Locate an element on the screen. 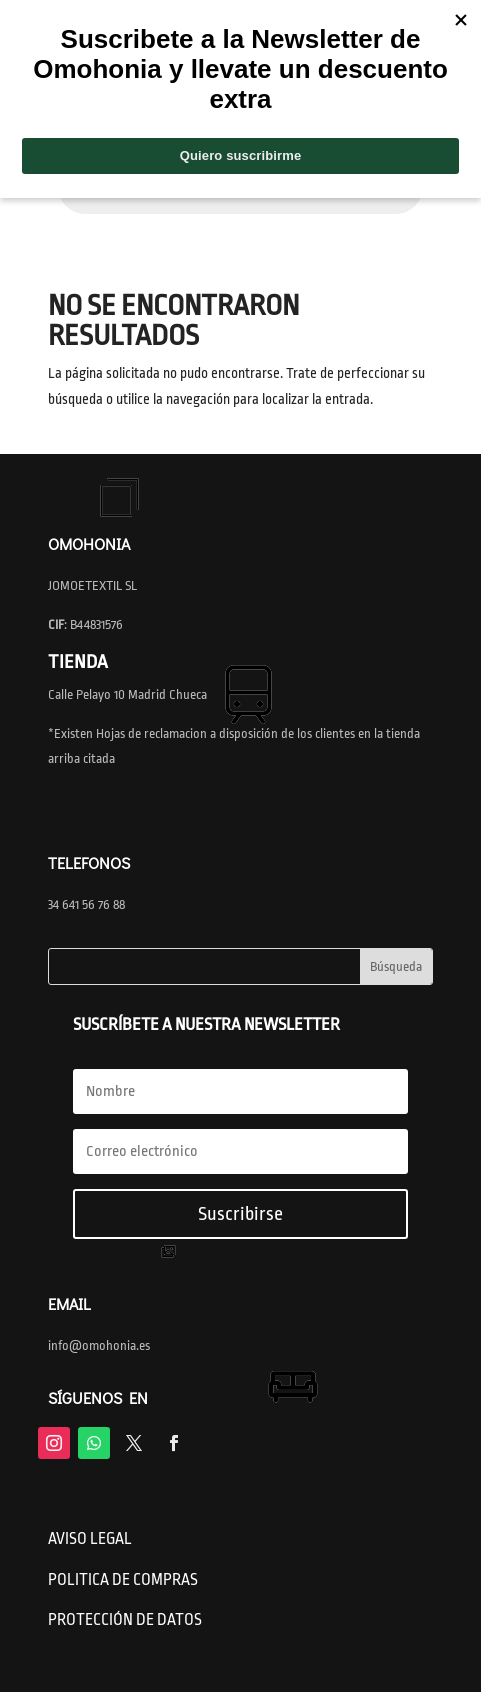  view photo gallery is located at coordinates (168, 1251).